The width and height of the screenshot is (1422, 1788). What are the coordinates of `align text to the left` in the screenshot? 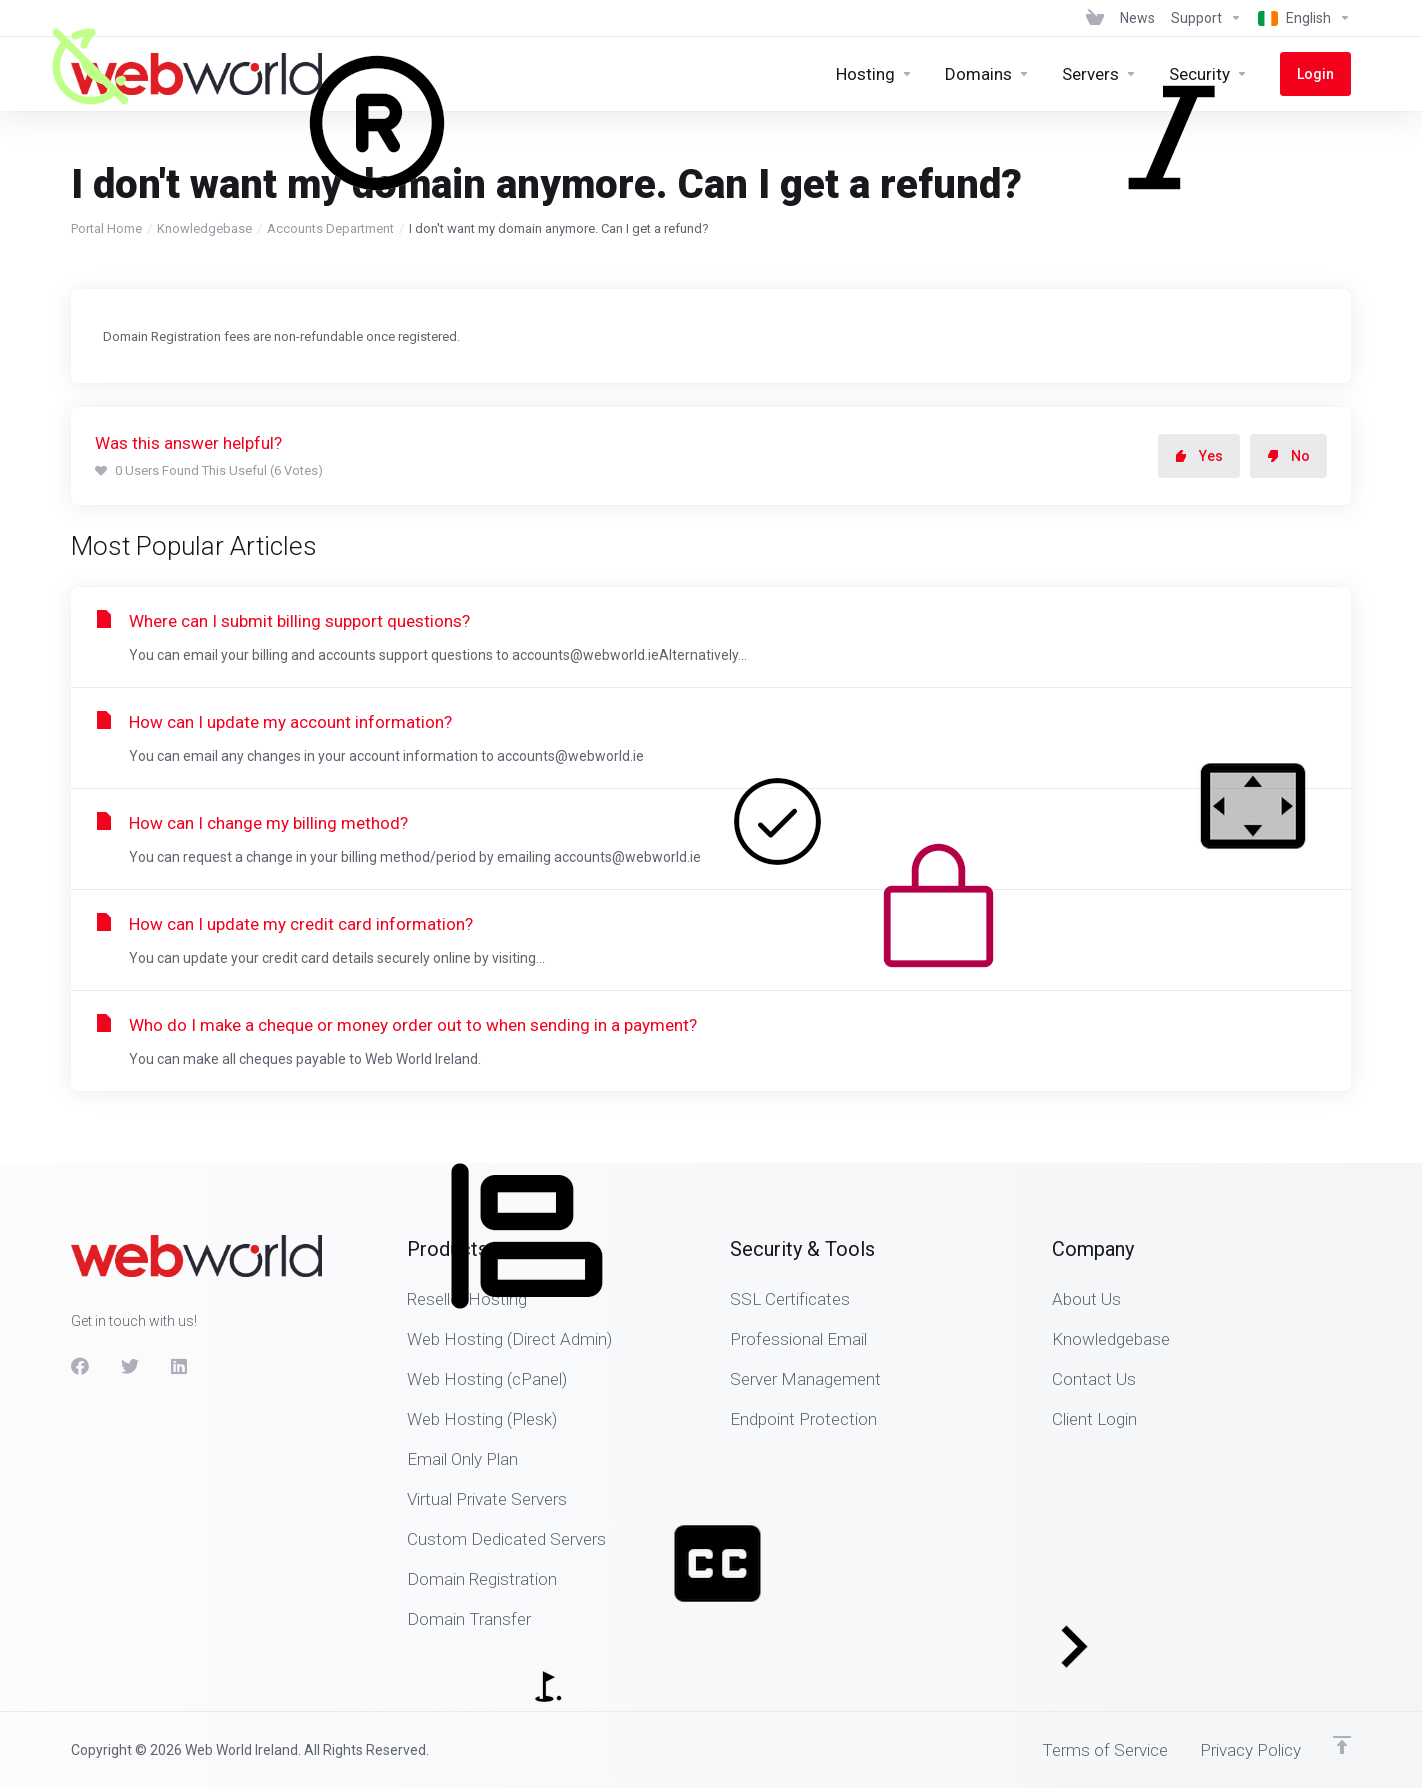 It's located at (524, 1236).